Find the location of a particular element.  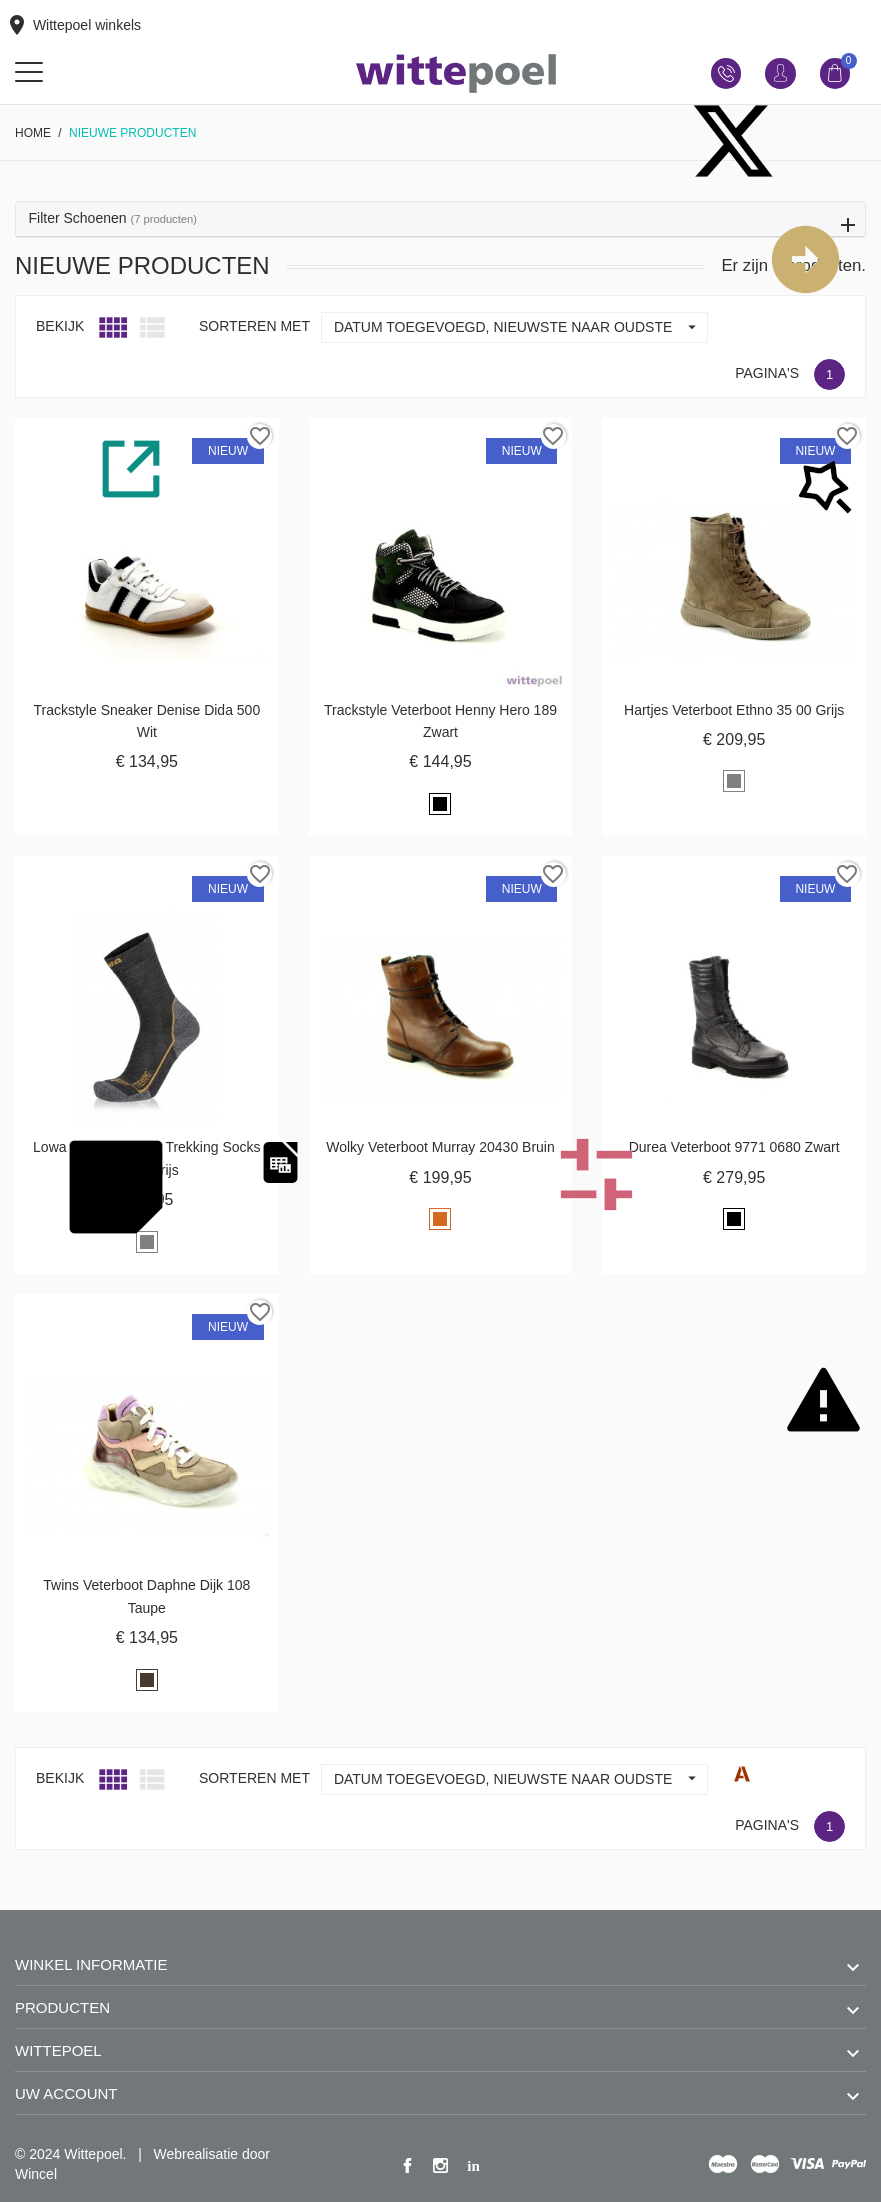

open link in a new window or tab is located at coordinates (131, 469).